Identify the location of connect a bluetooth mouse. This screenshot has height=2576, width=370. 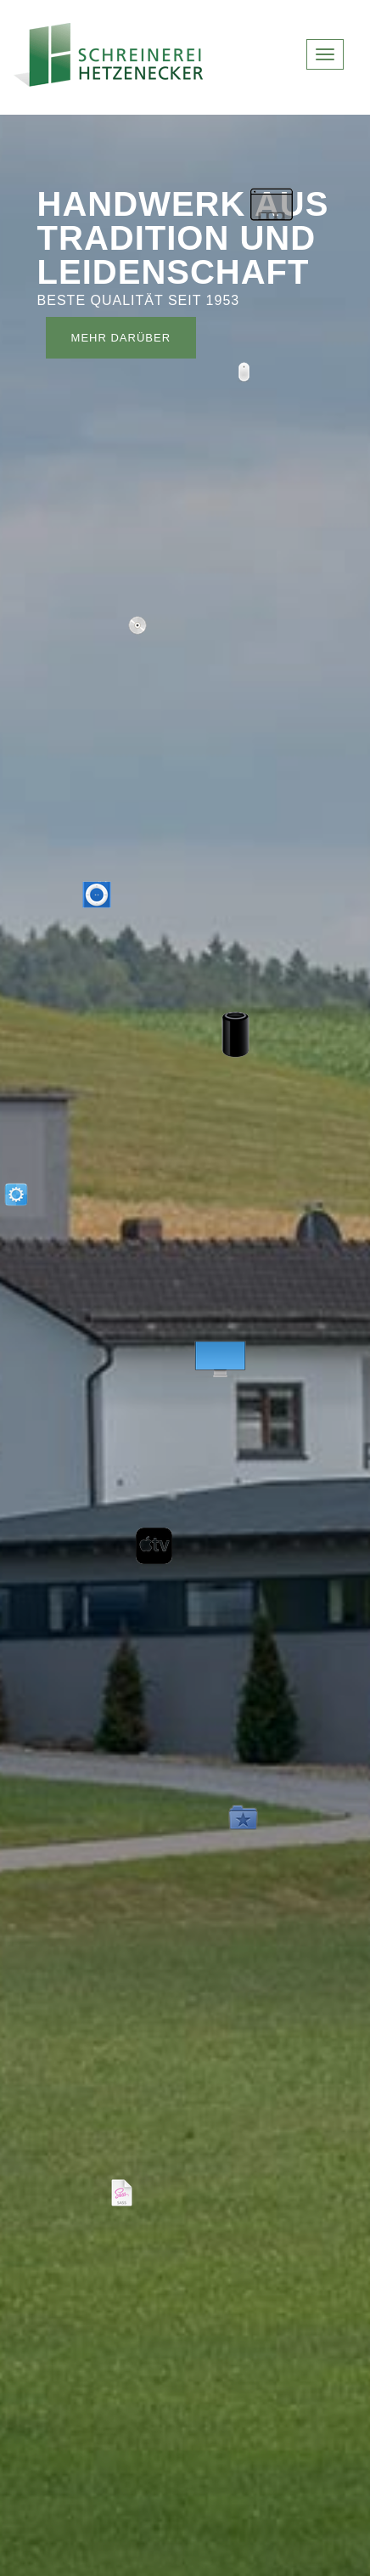
(244, 372).